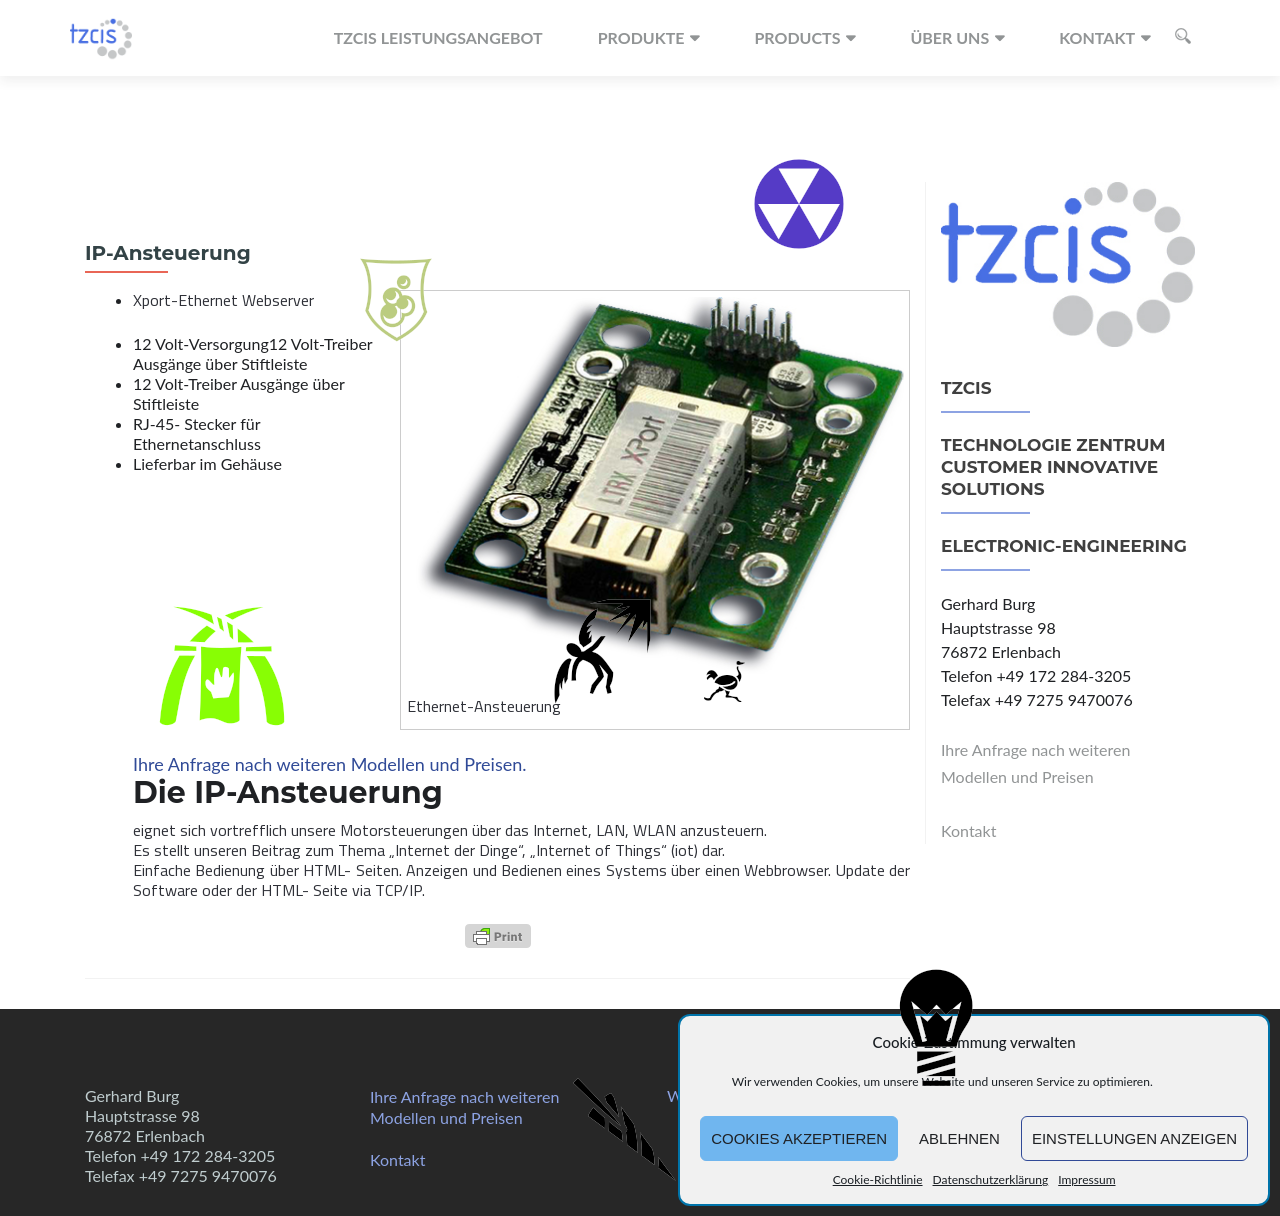 This screenshot has height=1216, width=1280. I want to click on ostrich character or animal in a game, so click(724, 681).